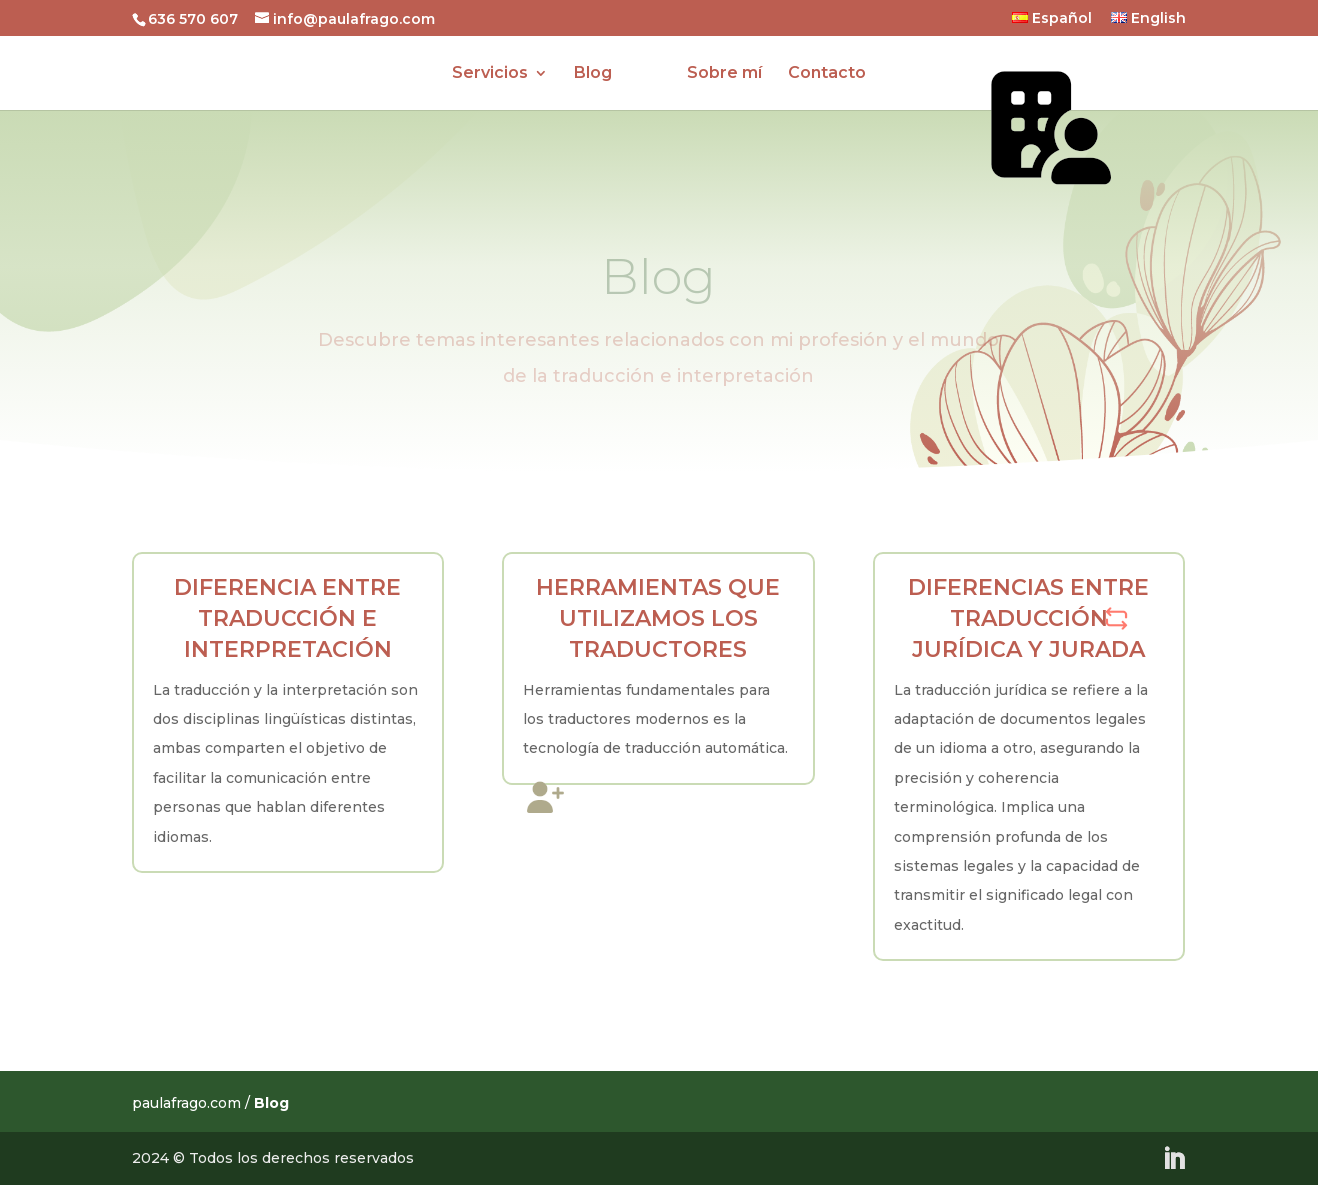  I want to click on view company or workplace profile, so click(1044, 124).